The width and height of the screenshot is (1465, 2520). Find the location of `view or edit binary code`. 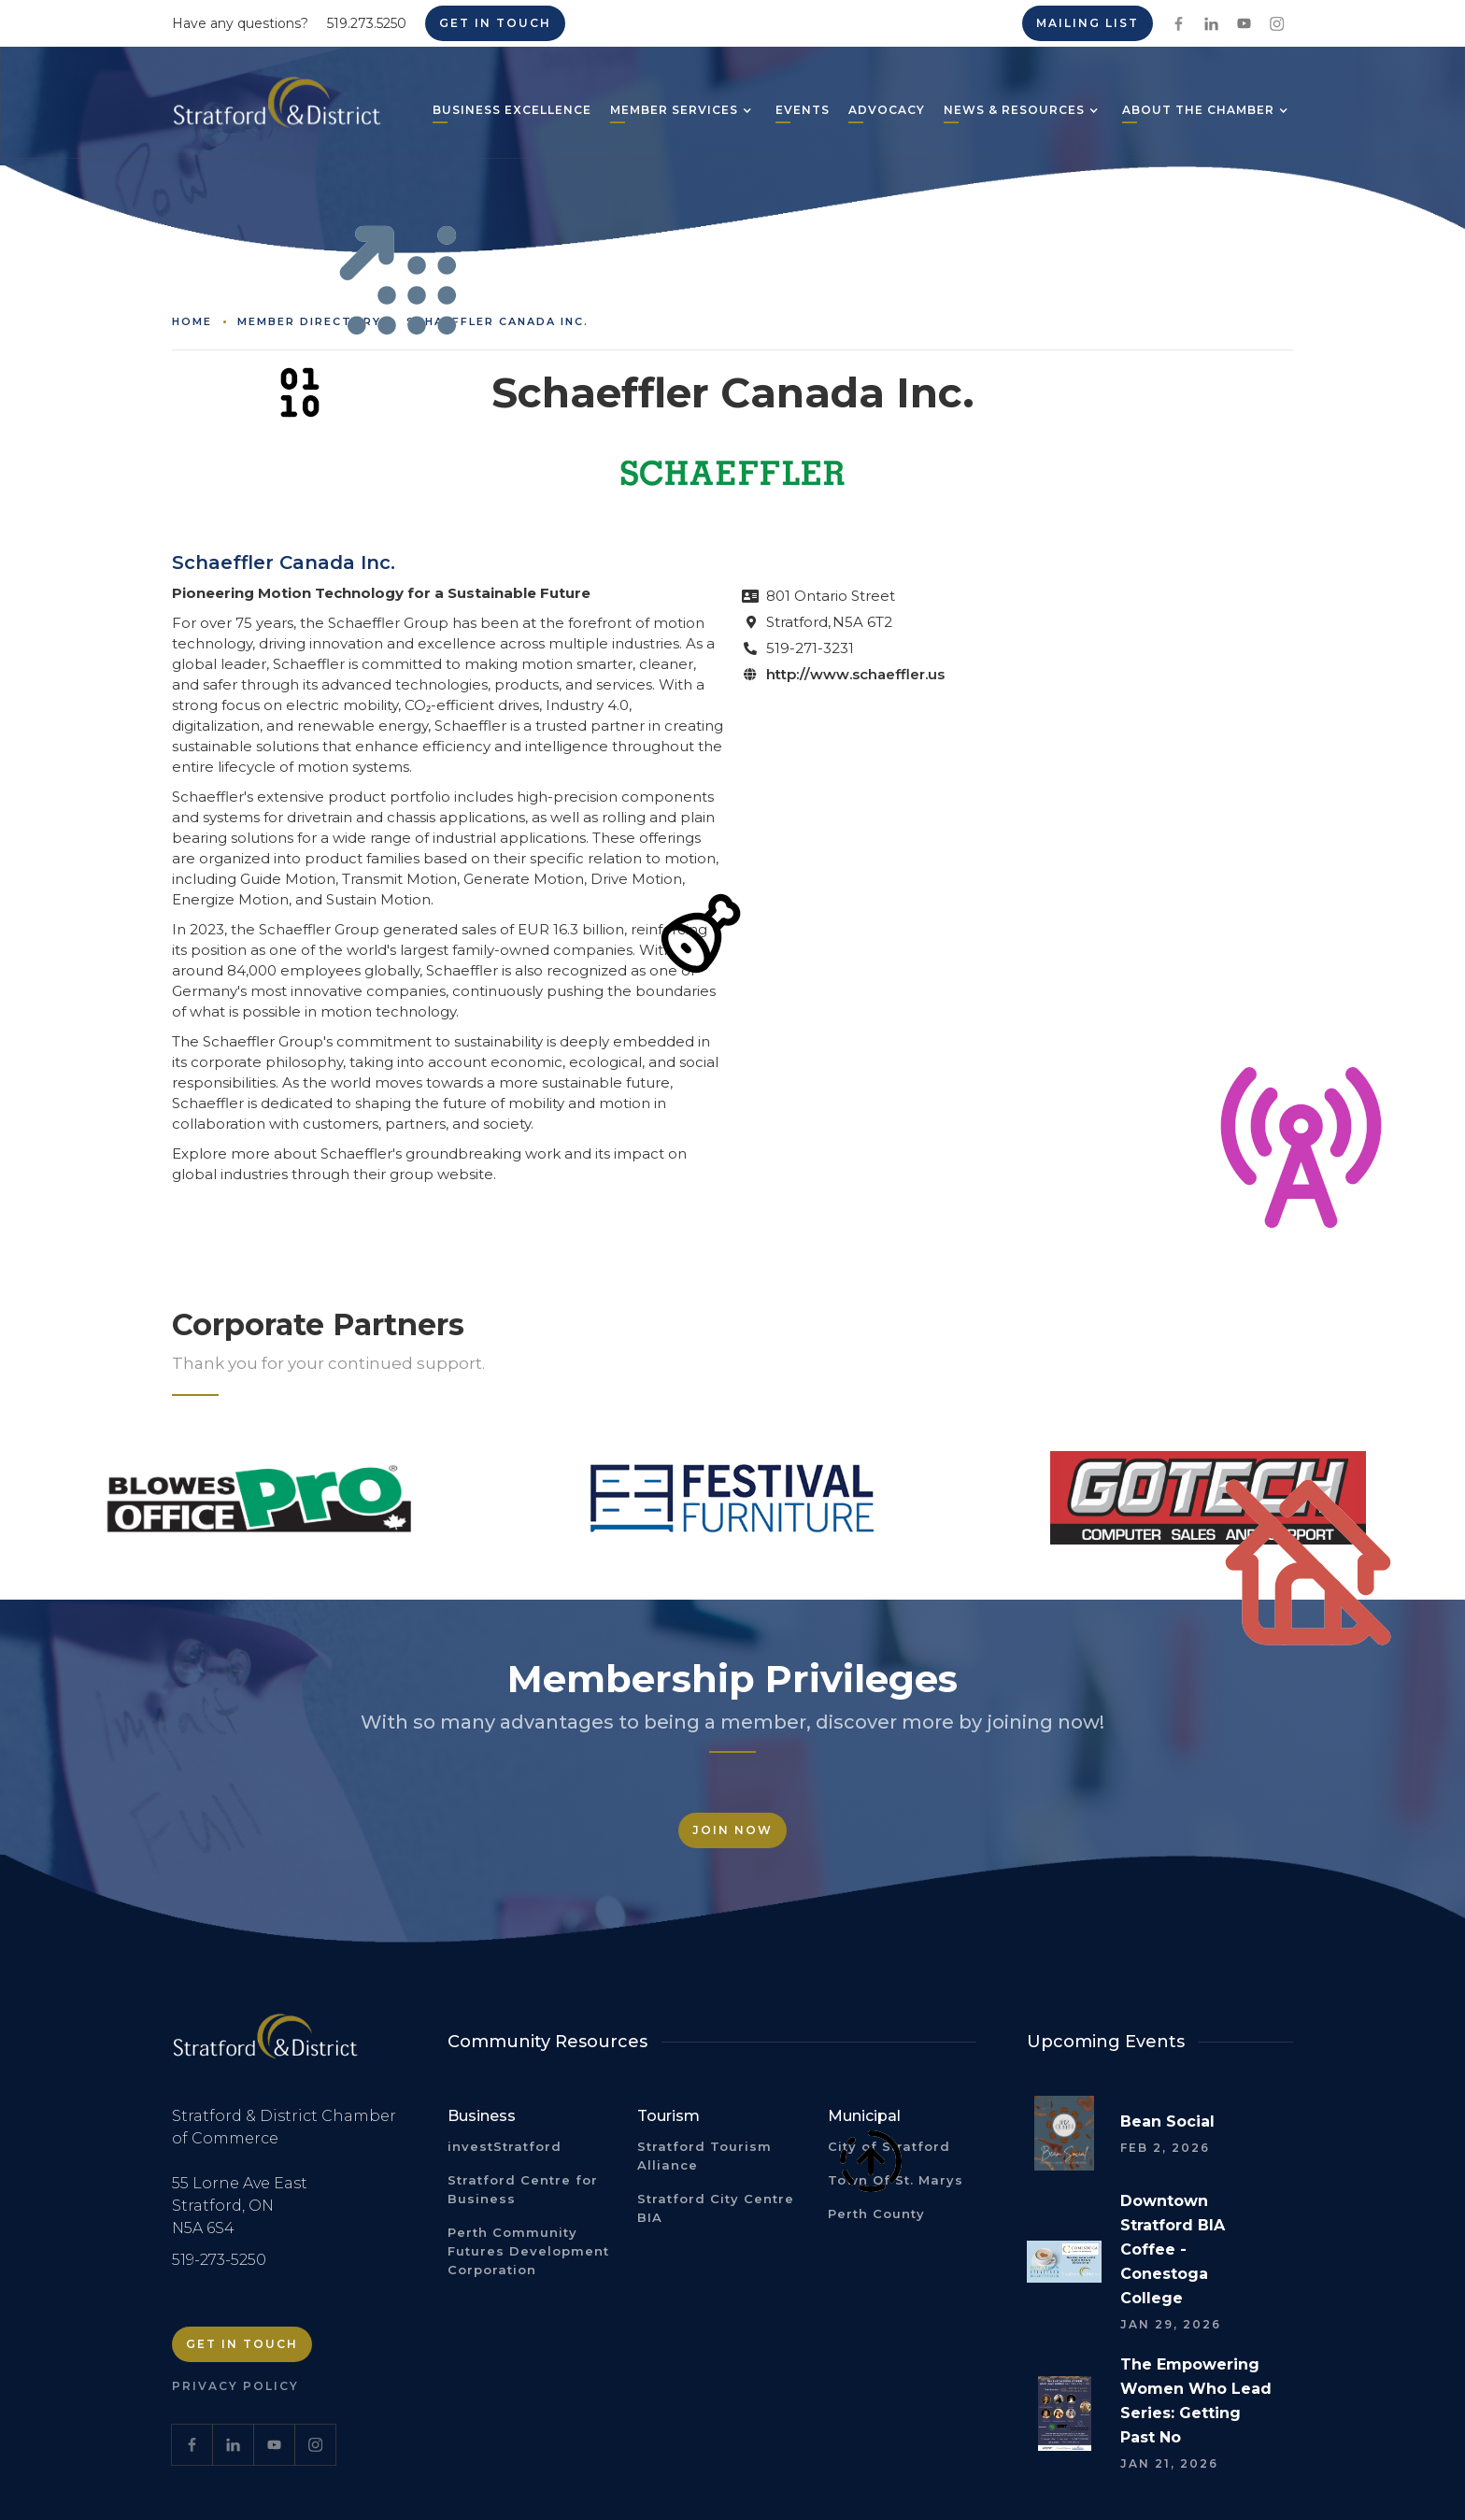

view or edit binary code is located at coordinates (300, 392).